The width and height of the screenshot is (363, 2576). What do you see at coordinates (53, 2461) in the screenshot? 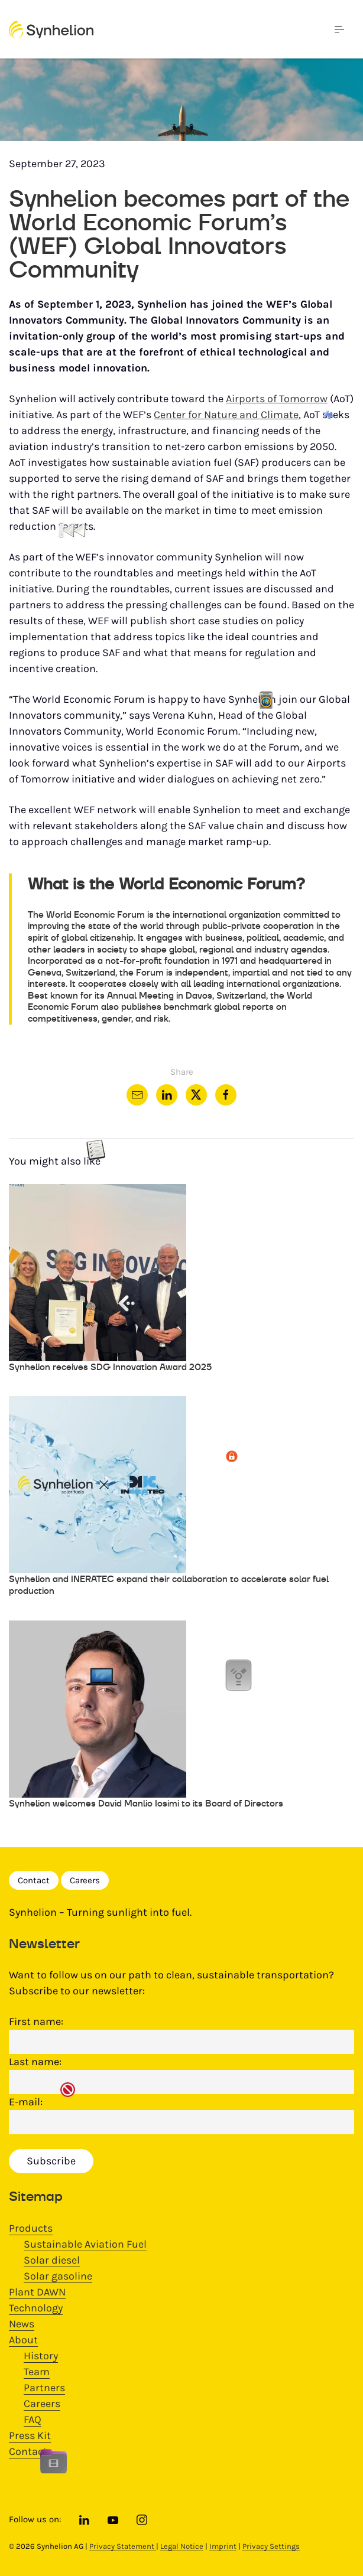
I see `open your videos folder` at bounding box center [53, 2461].